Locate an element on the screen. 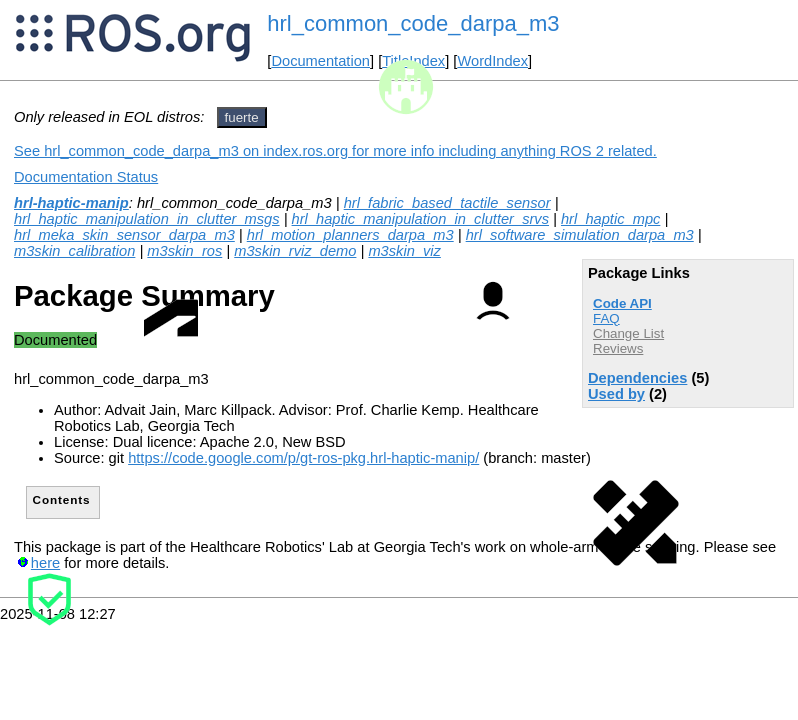 This screenshot has height=720, width=798. access design tools is located at coordinates (636, 523).